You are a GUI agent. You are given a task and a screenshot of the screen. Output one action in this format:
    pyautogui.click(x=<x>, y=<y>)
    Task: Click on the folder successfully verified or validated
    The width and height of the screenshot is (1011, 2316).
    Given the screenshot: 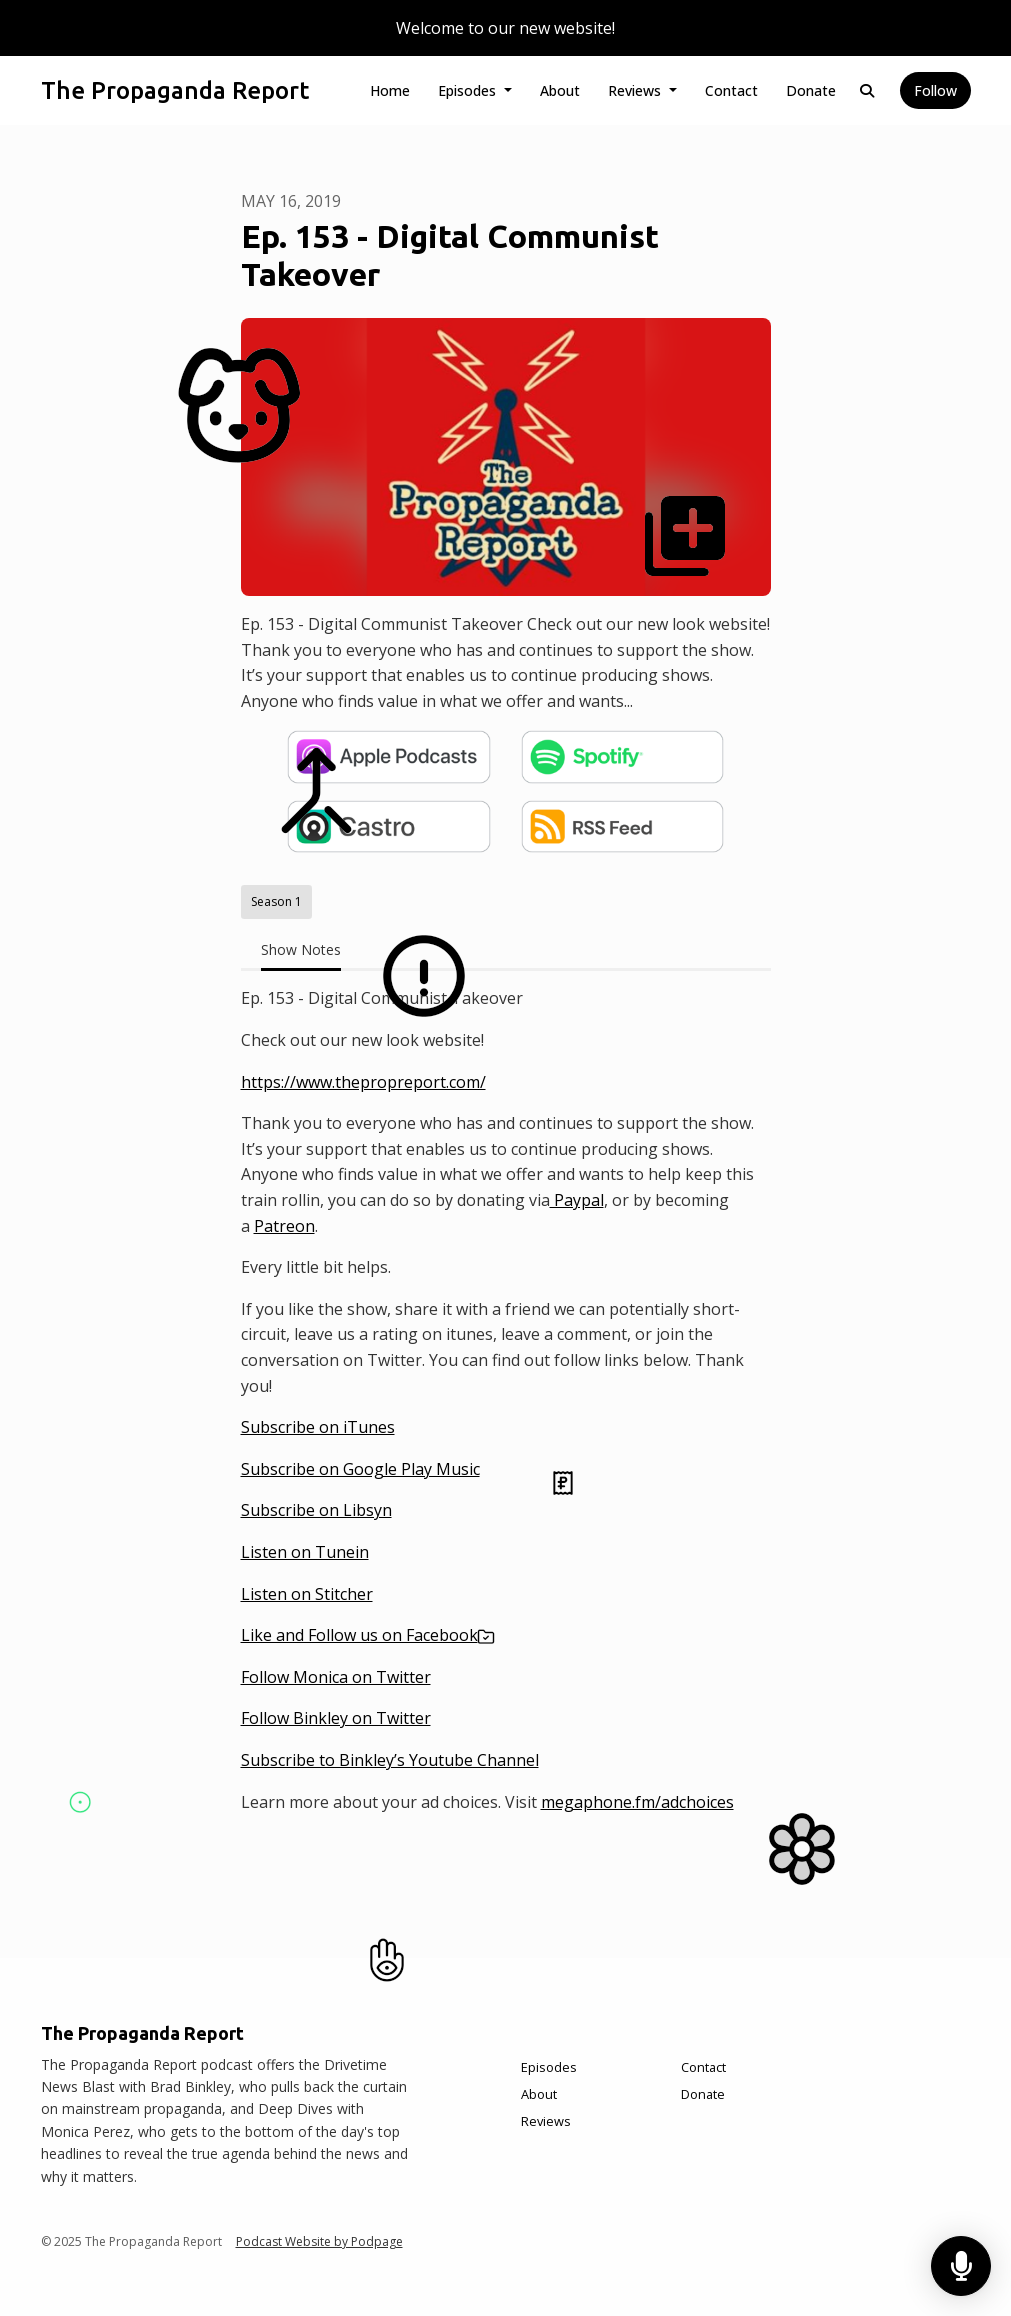 What is the action you would take?
    pyautogui.click(x=486, y=1637)
    